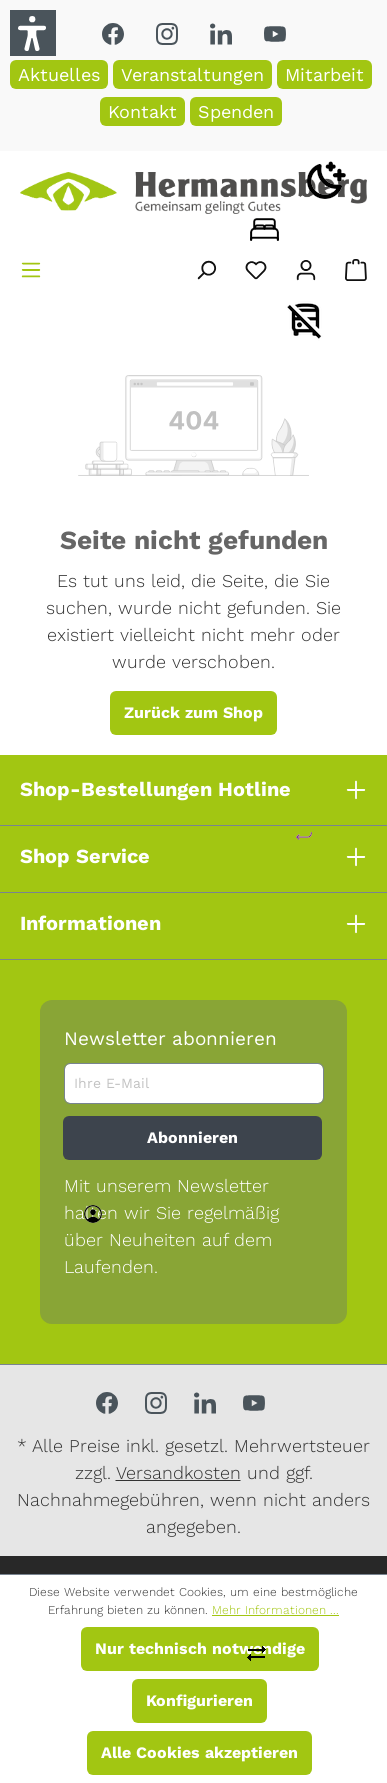 The image size is (387, 1783). I want to click on access your user profile, so click(93, 1214).